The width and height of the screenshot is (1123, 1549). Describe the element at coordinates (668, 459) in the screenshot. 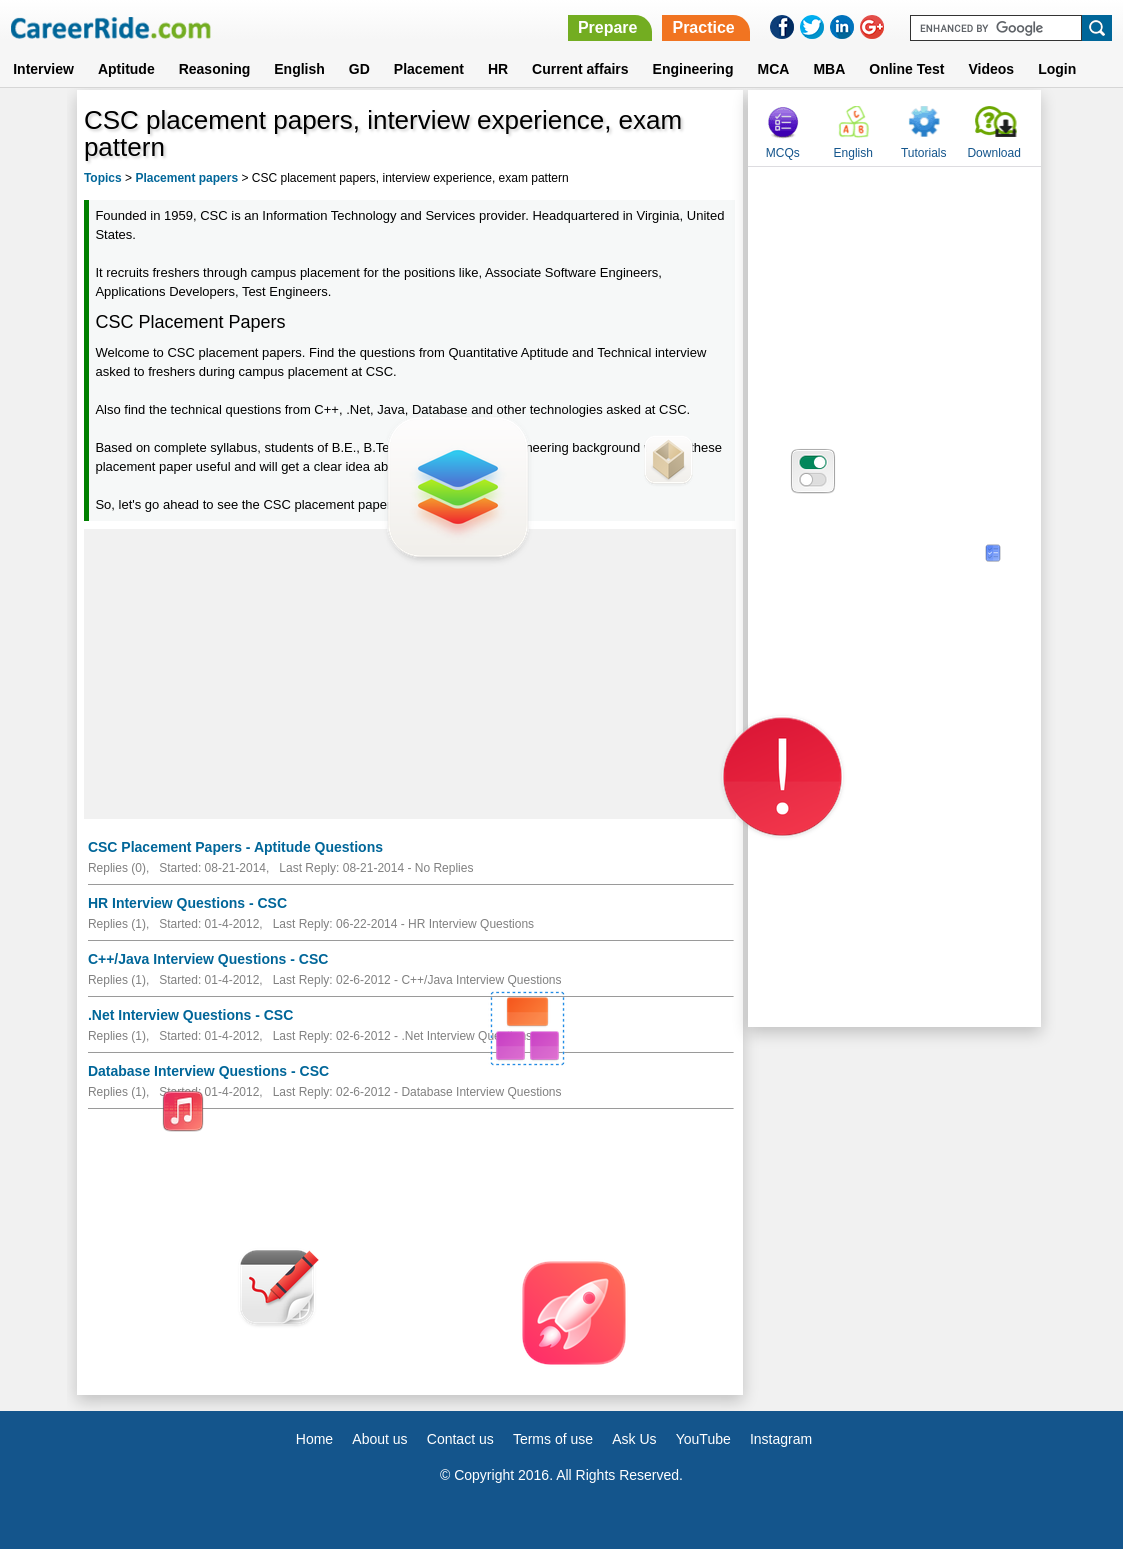

I see `open flatpak software manager` at that location.